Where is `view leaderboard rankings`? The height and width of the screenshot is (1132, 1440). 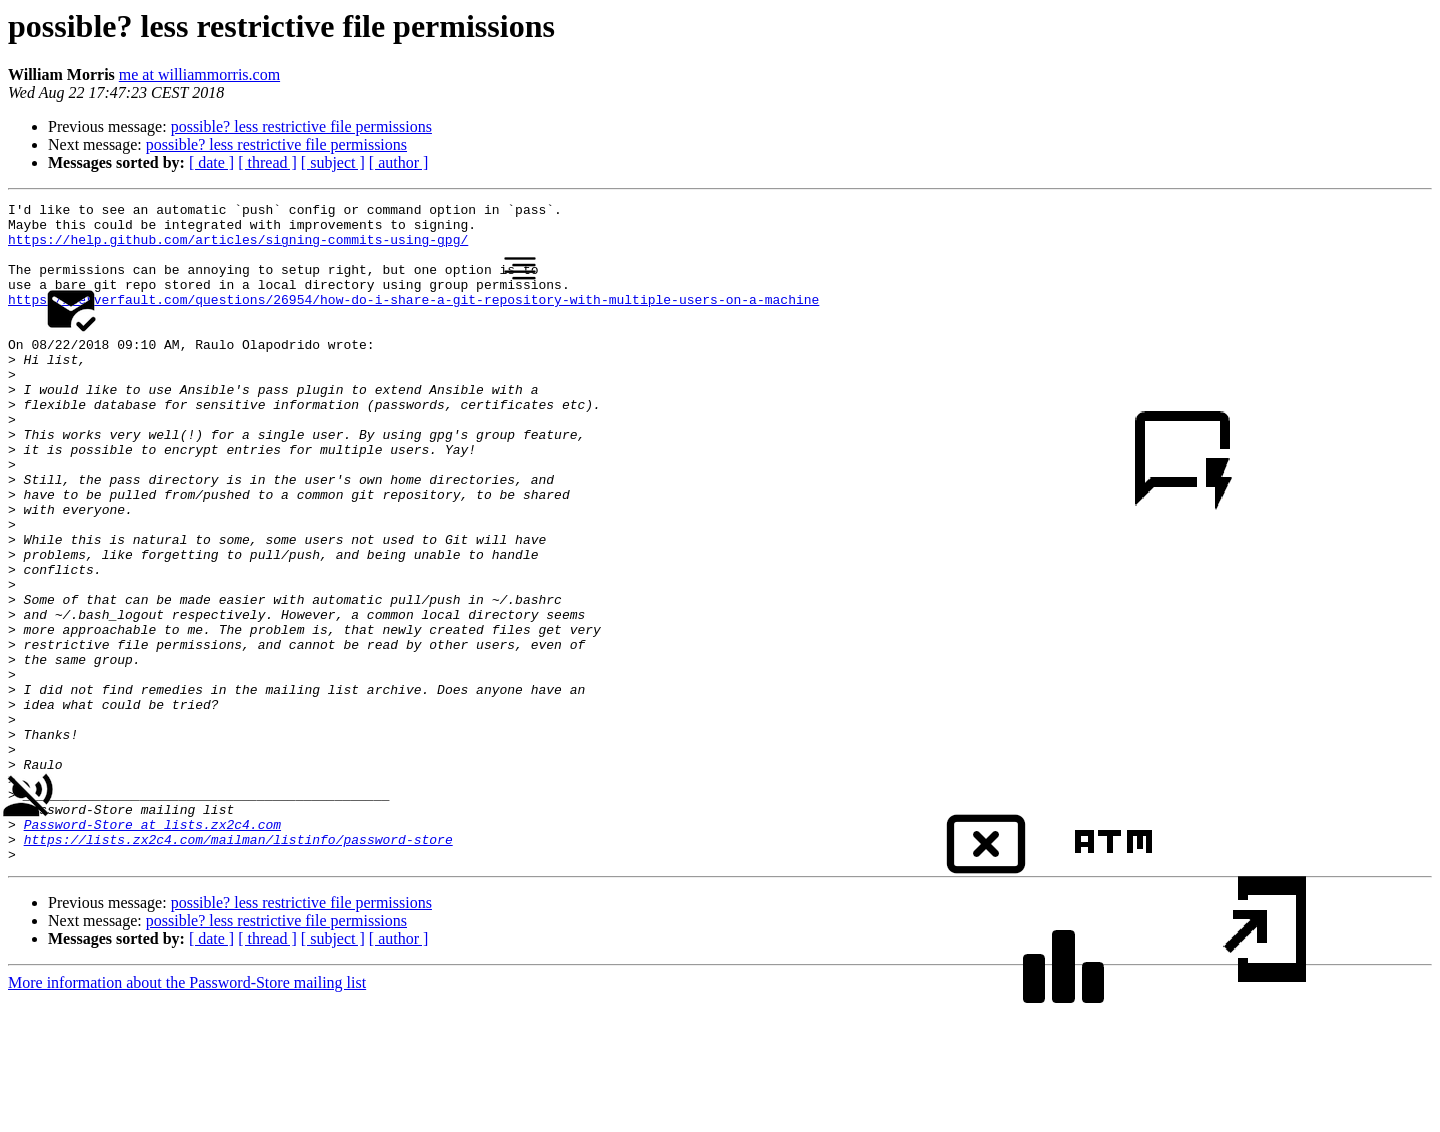
view leaderboard rankings is located at coordinates (1063, 966).